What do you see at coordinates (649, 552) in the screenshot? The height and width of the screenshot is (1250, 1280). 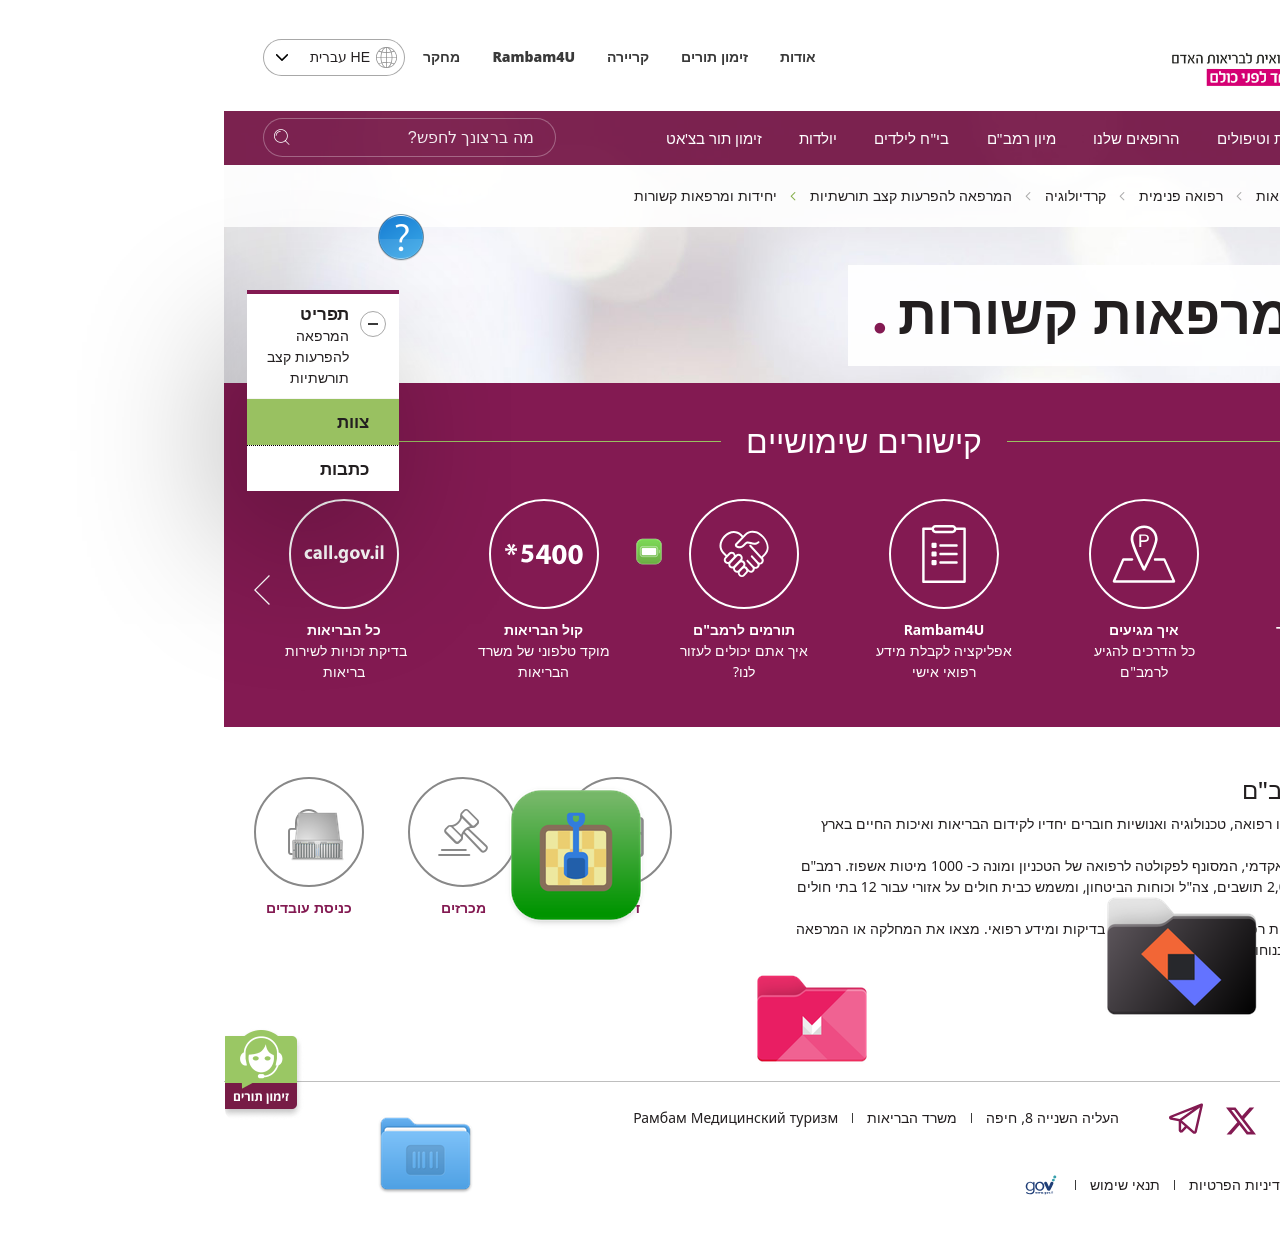 I see `access battery and power settings` at bounding box center [649, 552].